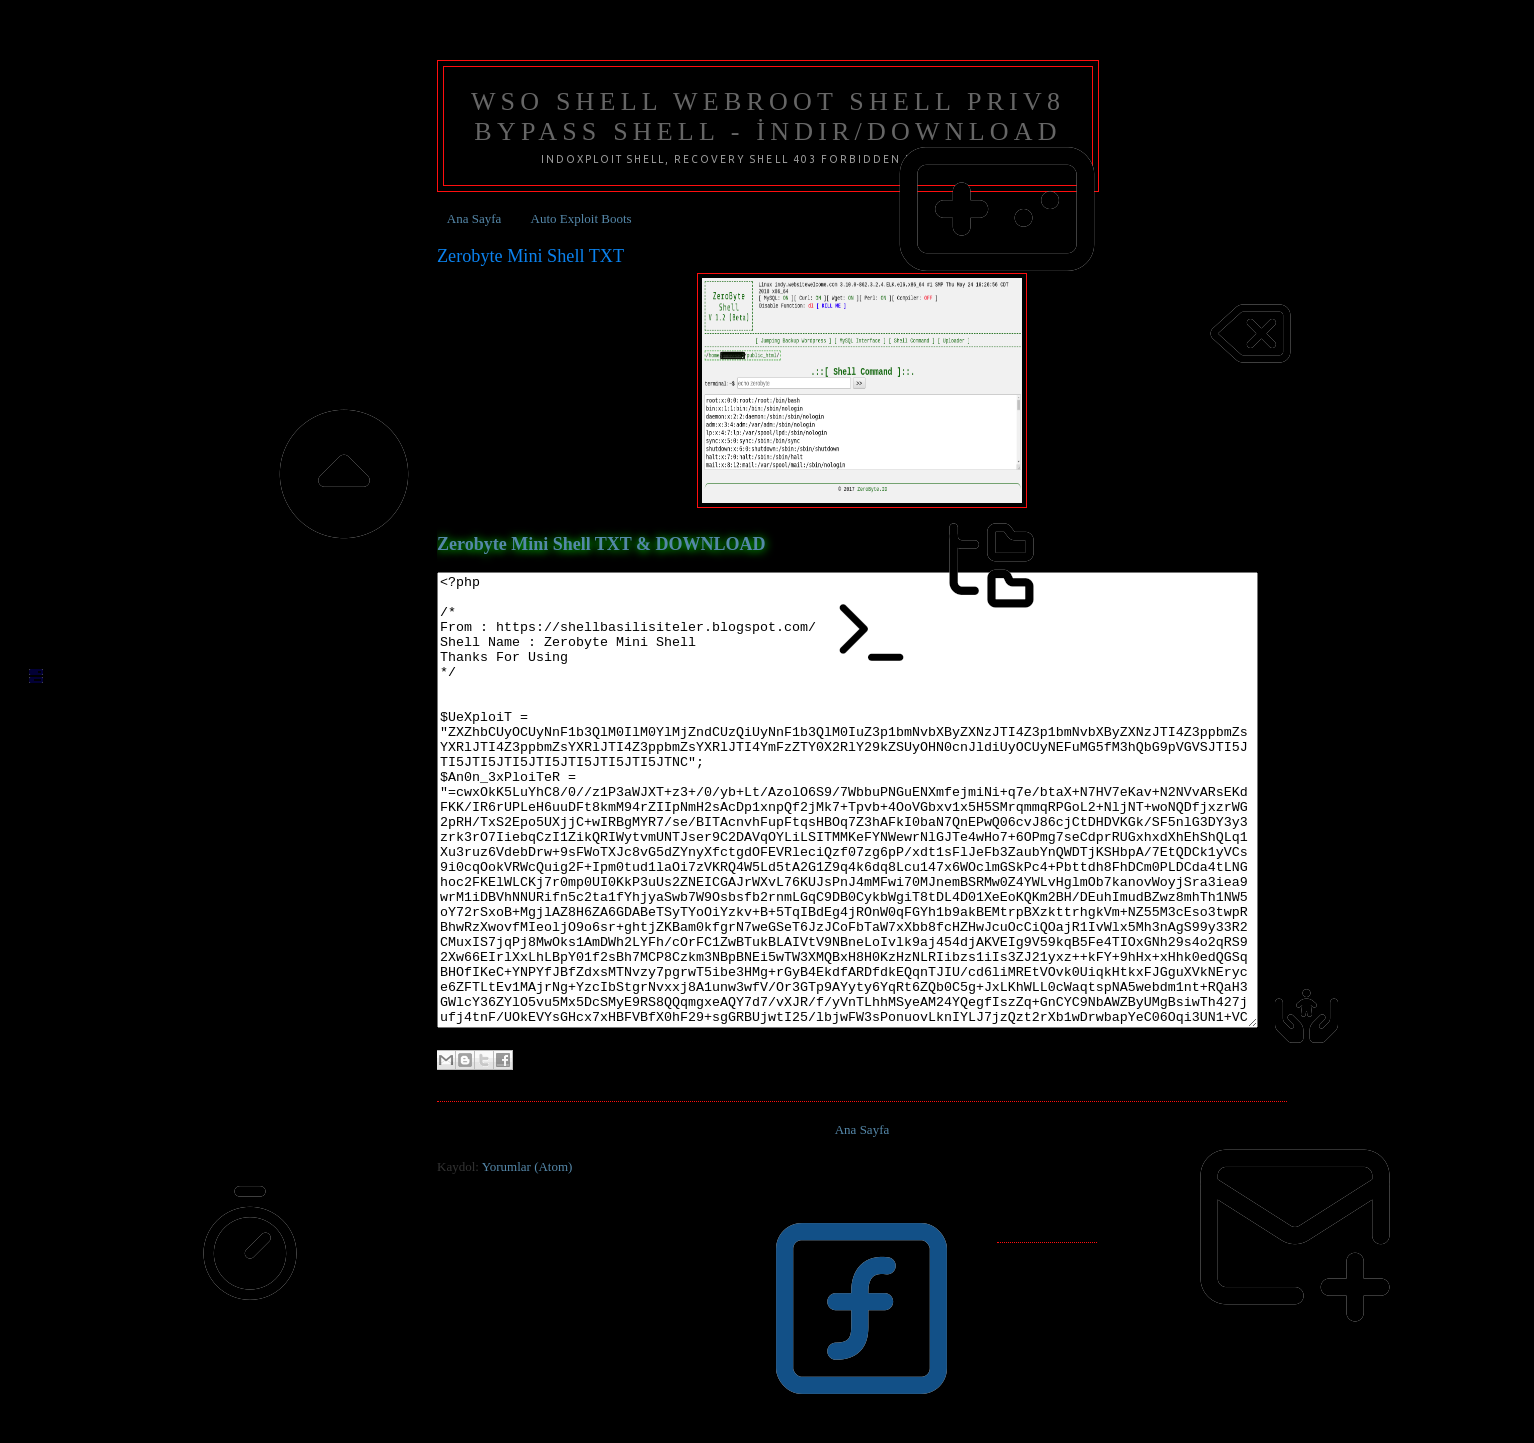 This screenshot has height=1443, width=1534. Describe the element at coordinates (344, 474) in the screenshot. I see `scroll to top of page` at that location.